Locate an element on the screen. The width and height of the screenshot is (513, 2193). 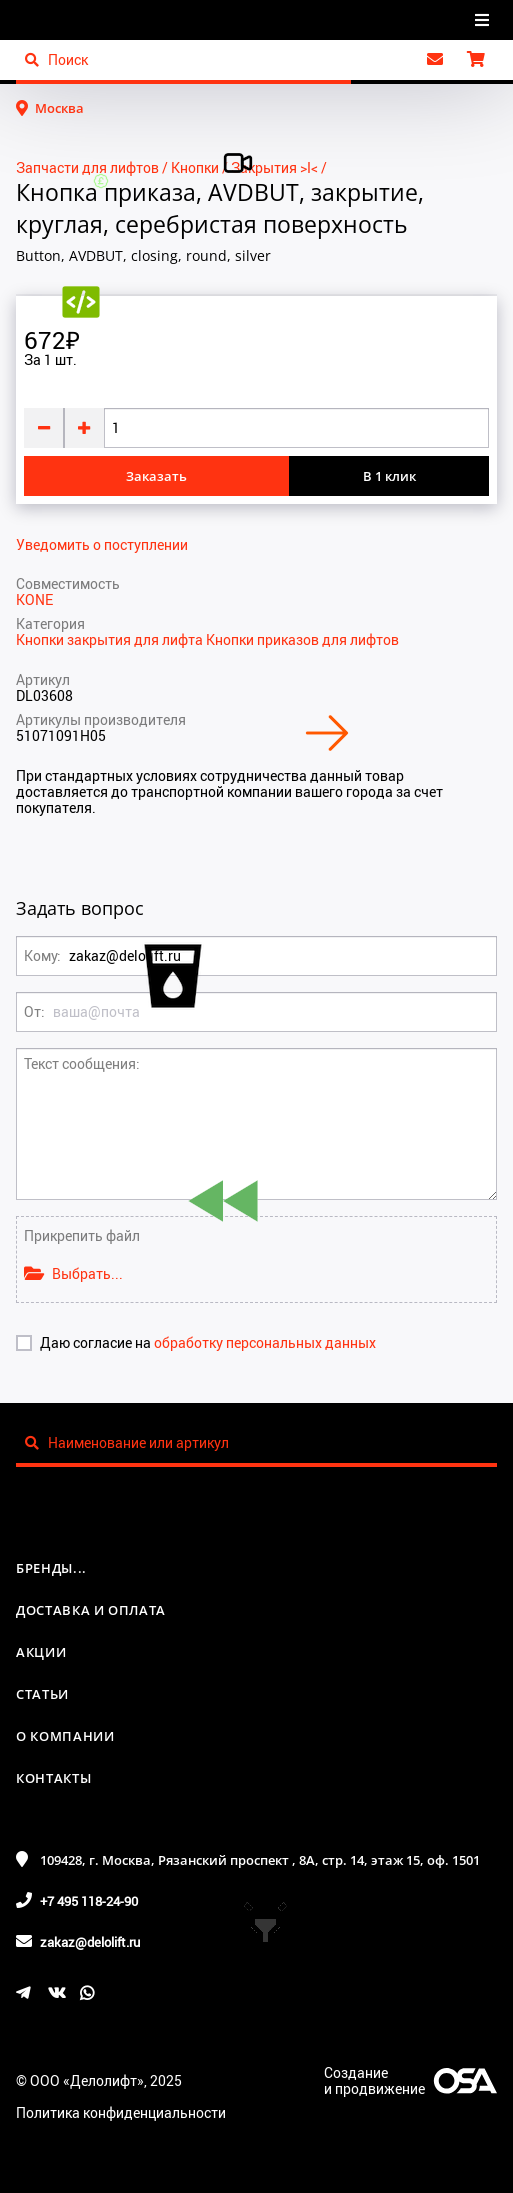
skip to previous track is located at coordinates (223, 1201).